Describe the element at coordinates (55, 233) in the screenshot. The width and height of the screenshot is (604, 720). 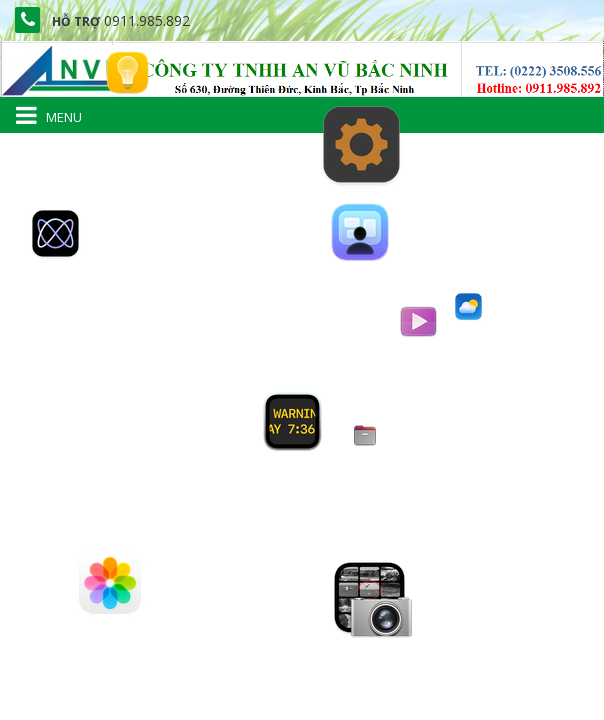
I see `open ladybird web browser` at that location.